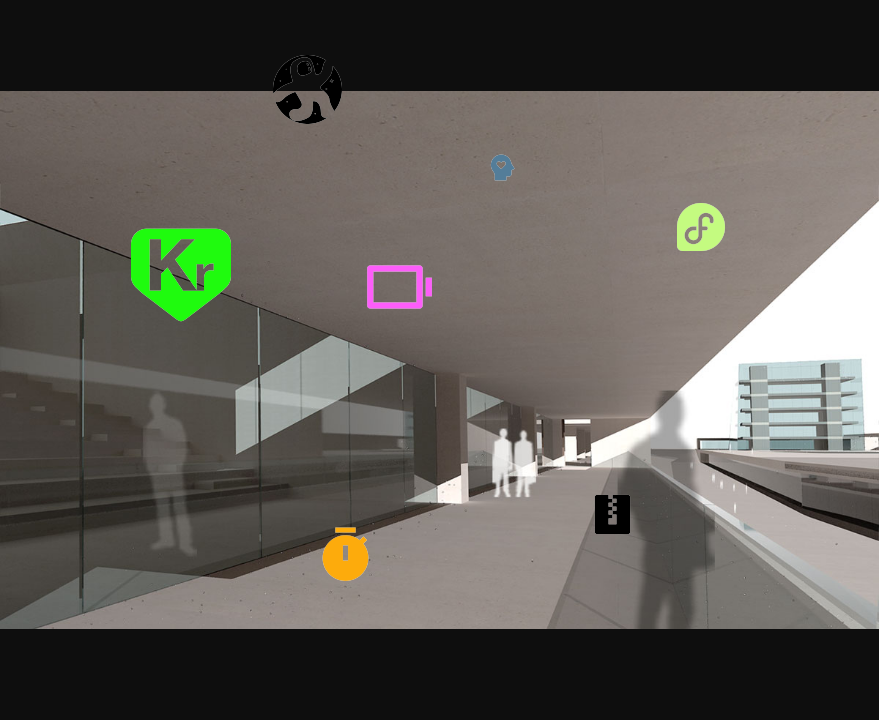  Describe the element at coordinates (307, 89) in the screenshot. I see `open the odysee app` at that location.